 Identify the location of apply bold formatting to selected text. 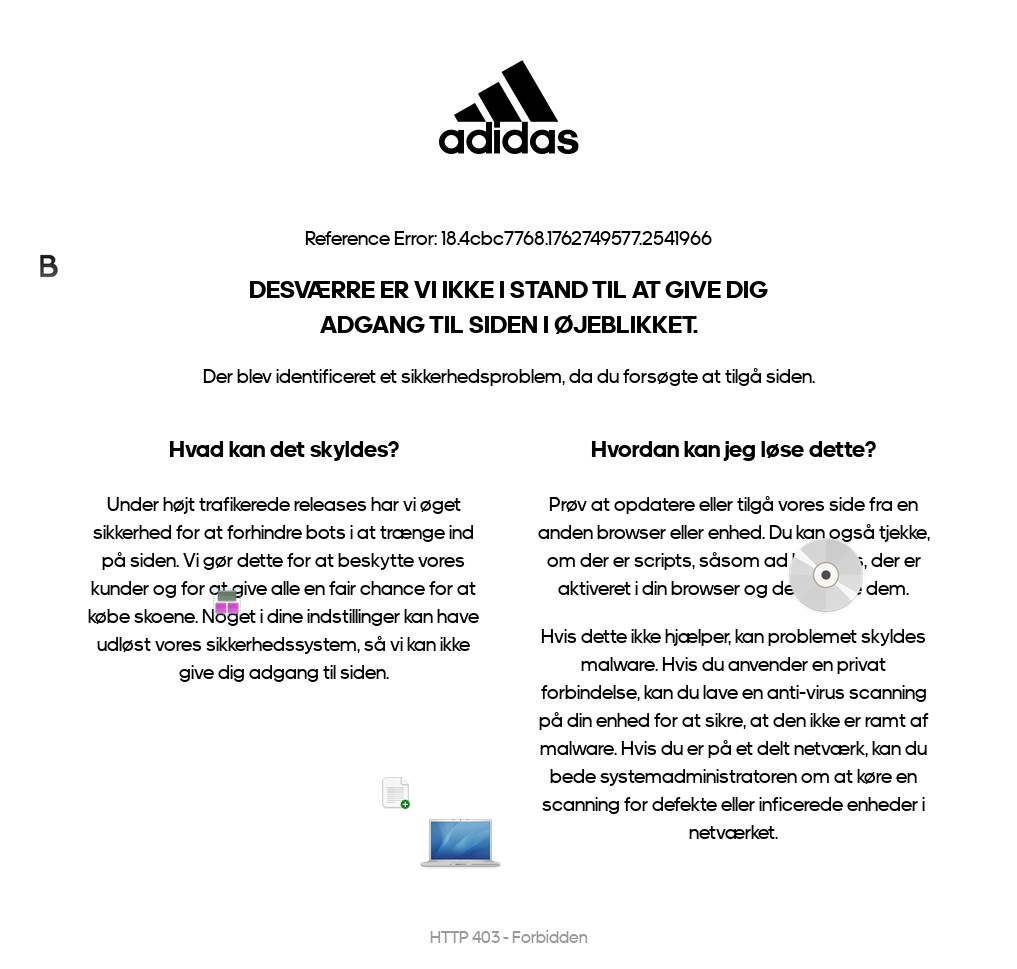
(49, 266).